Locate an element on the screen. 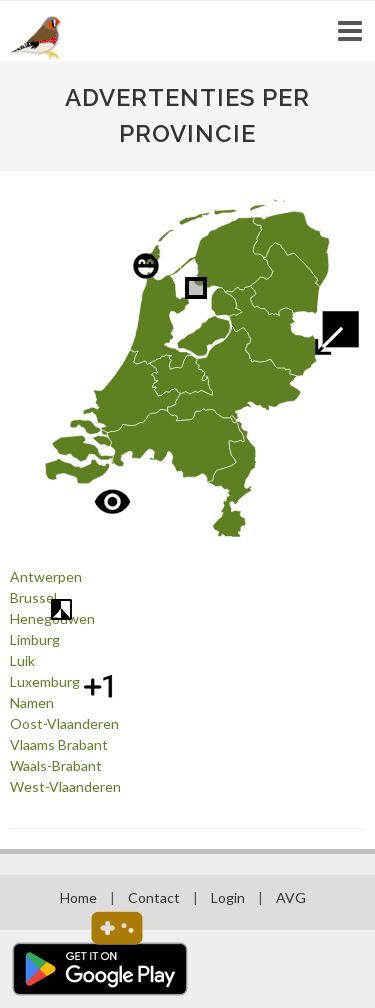 This screenshot has width=375, height=1008. toggle visibility of an item or element is located at coordinates (112, 502).